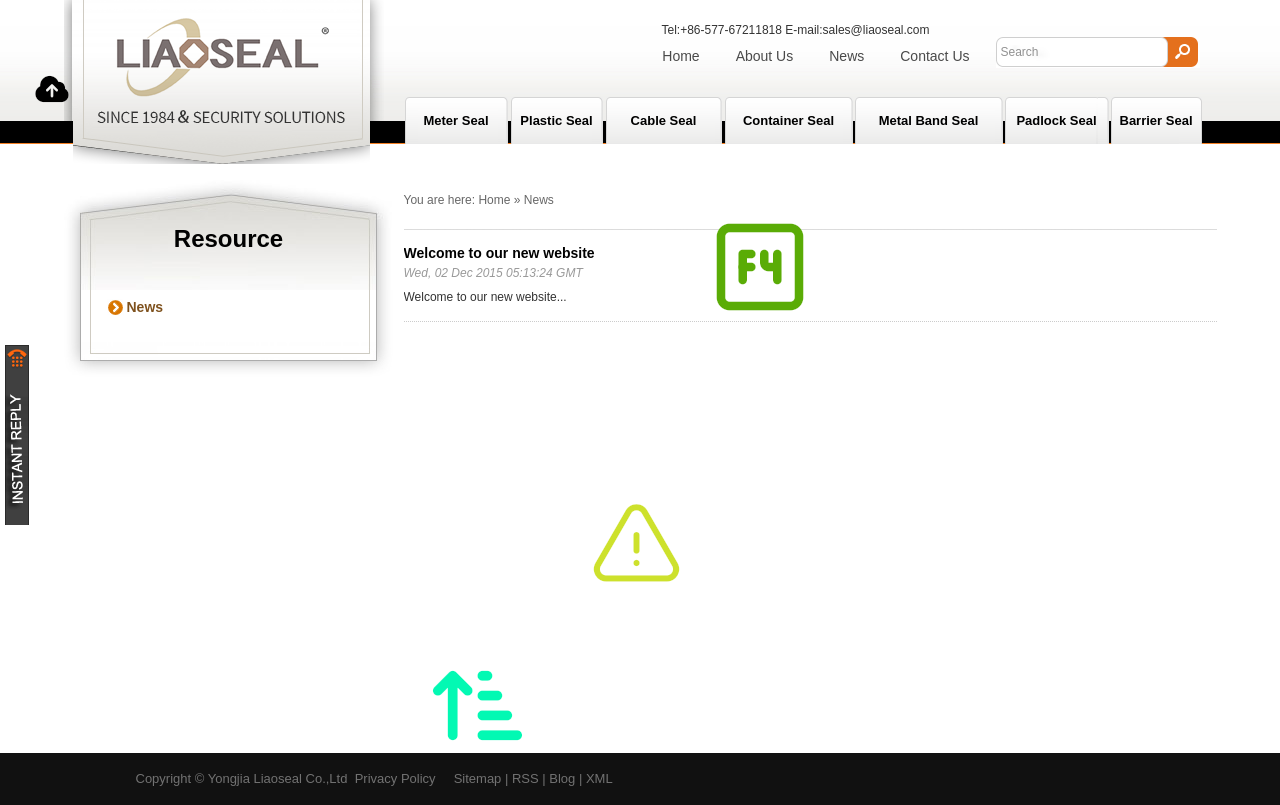 The height and width of the screenshot is (805, 1280). I want to click on upload file to cloud storage, so click(52, 89).